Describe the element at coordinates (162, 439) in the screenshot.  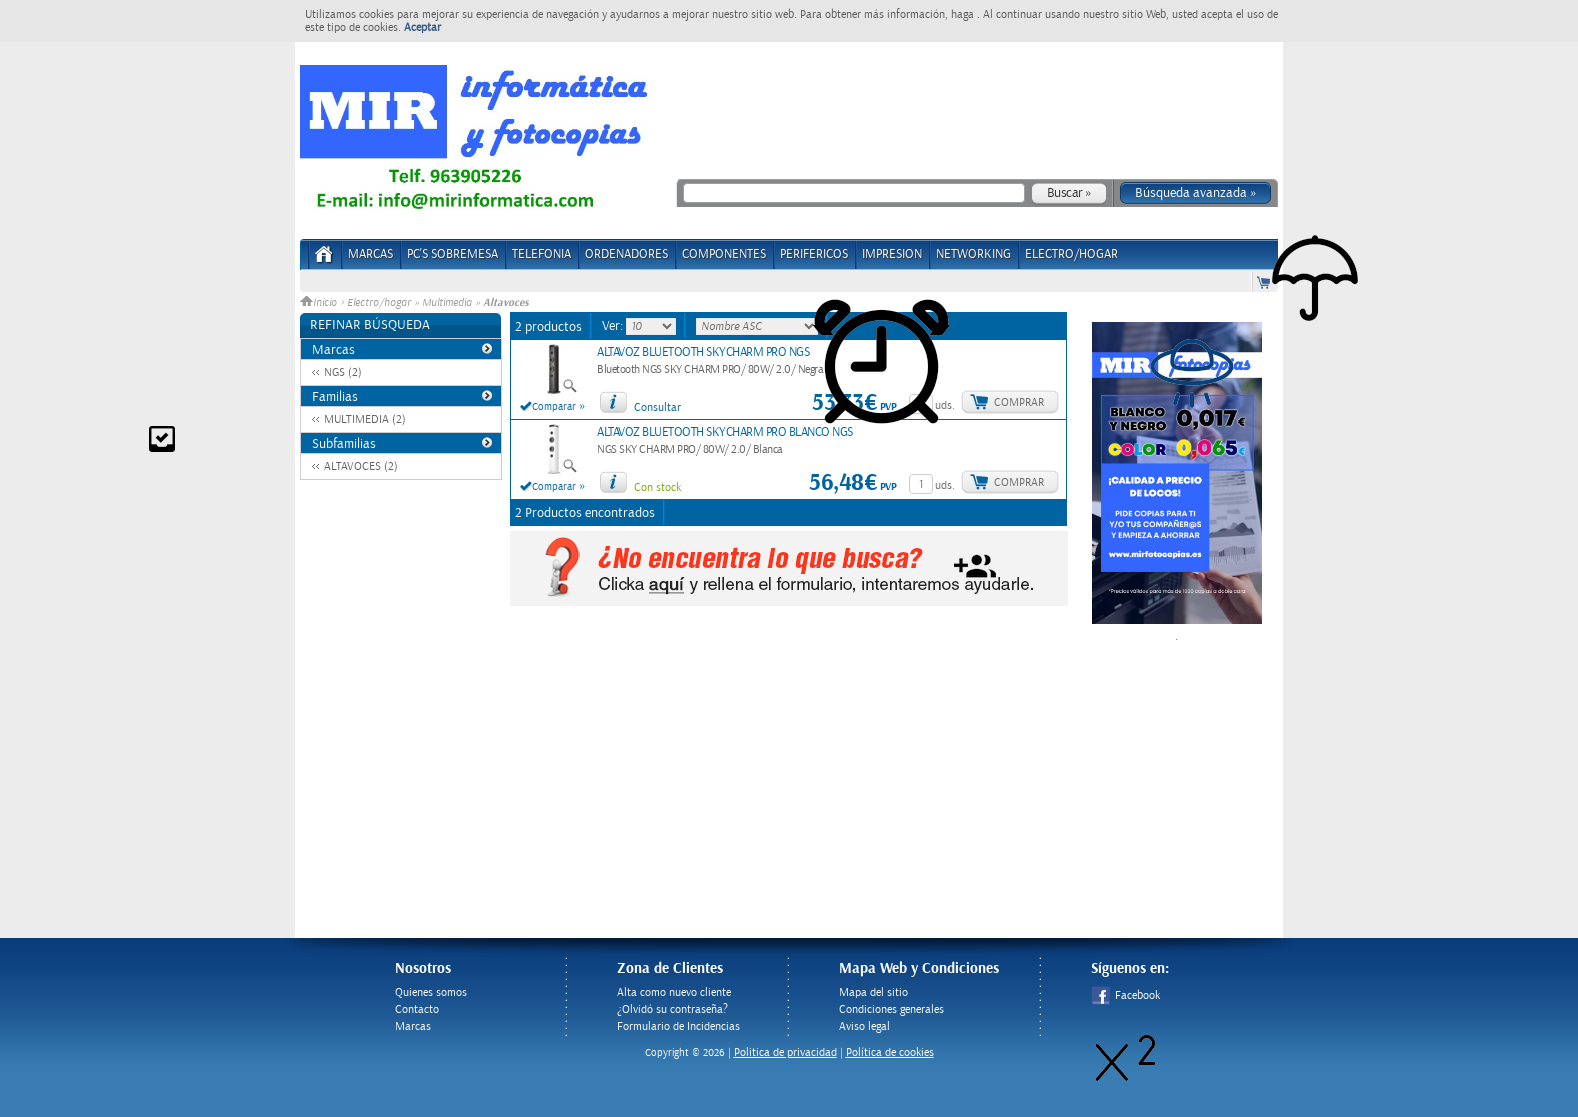
I see `mark all inbox messages as read` at that location.